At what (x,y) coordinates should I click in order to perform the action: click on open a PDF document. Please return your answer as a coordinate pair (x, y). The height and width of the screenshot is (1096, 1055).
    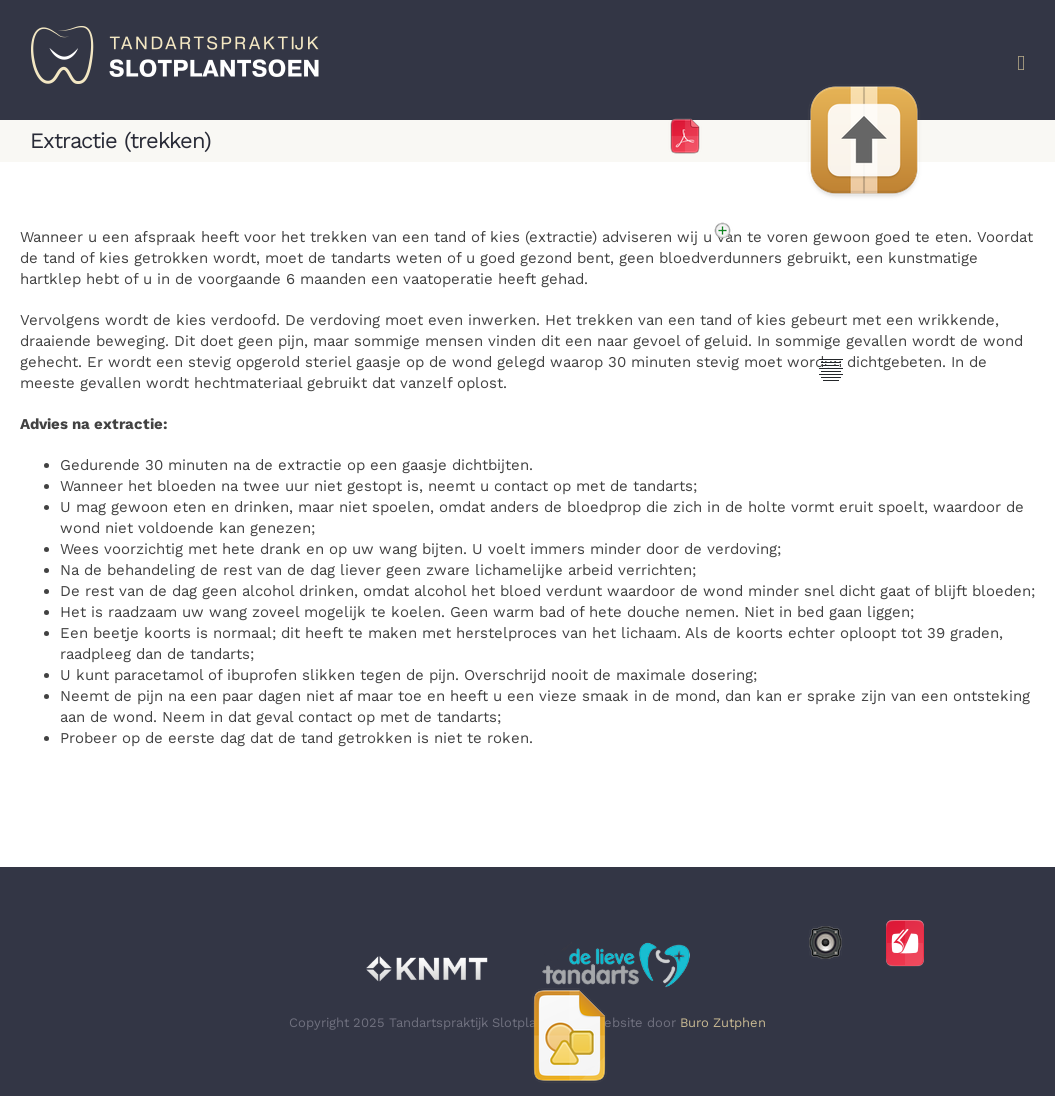
    Looking at the image, I should click on (685, 136).